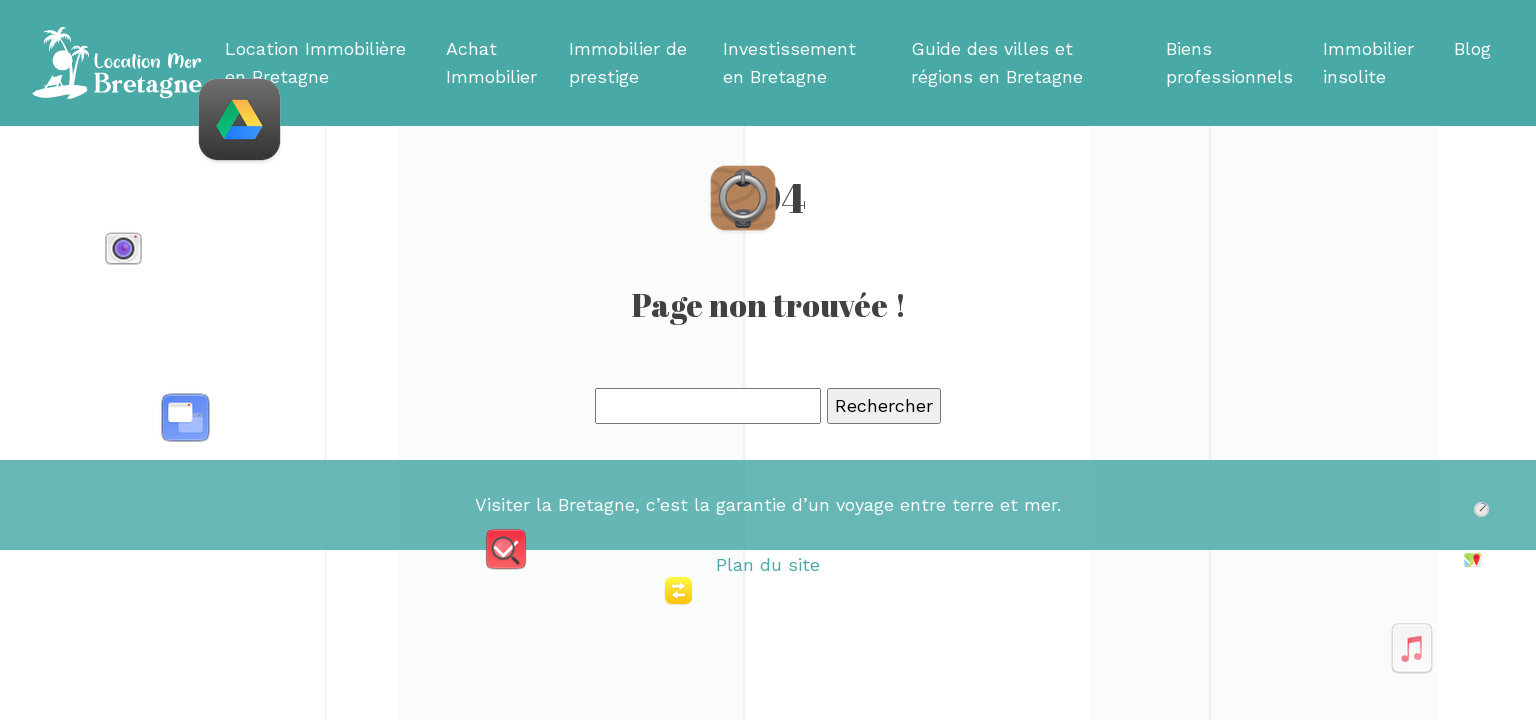 This screenshot has height=720, width=1536. I want to click on switch to a different user account, so click(678, 590).